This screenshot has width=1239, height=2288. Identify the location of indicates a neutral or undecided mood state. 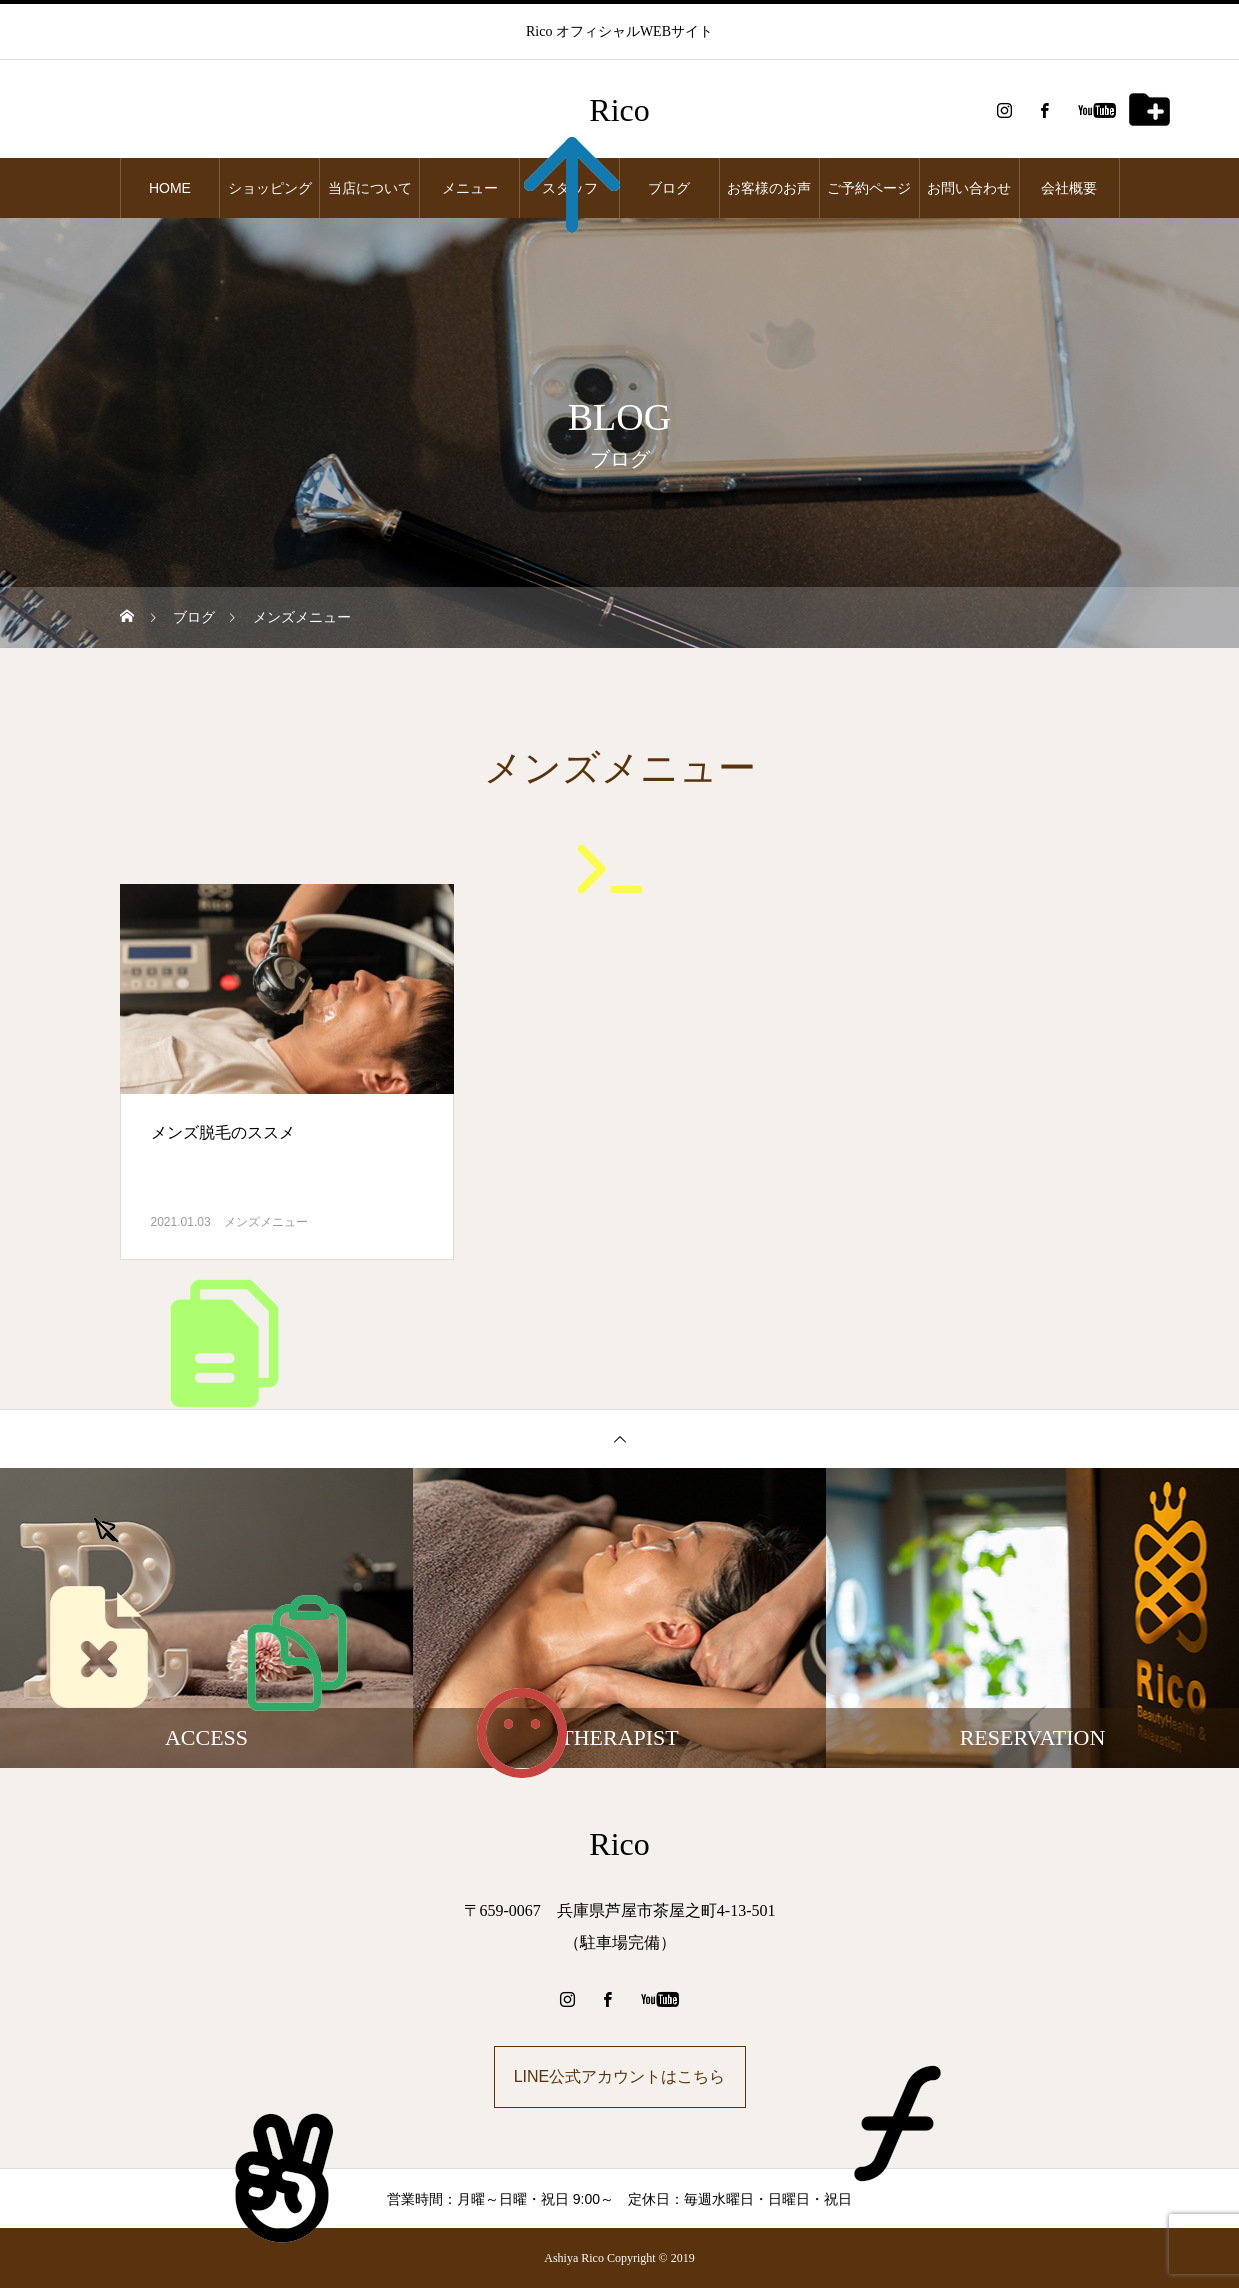
(522, 1733).